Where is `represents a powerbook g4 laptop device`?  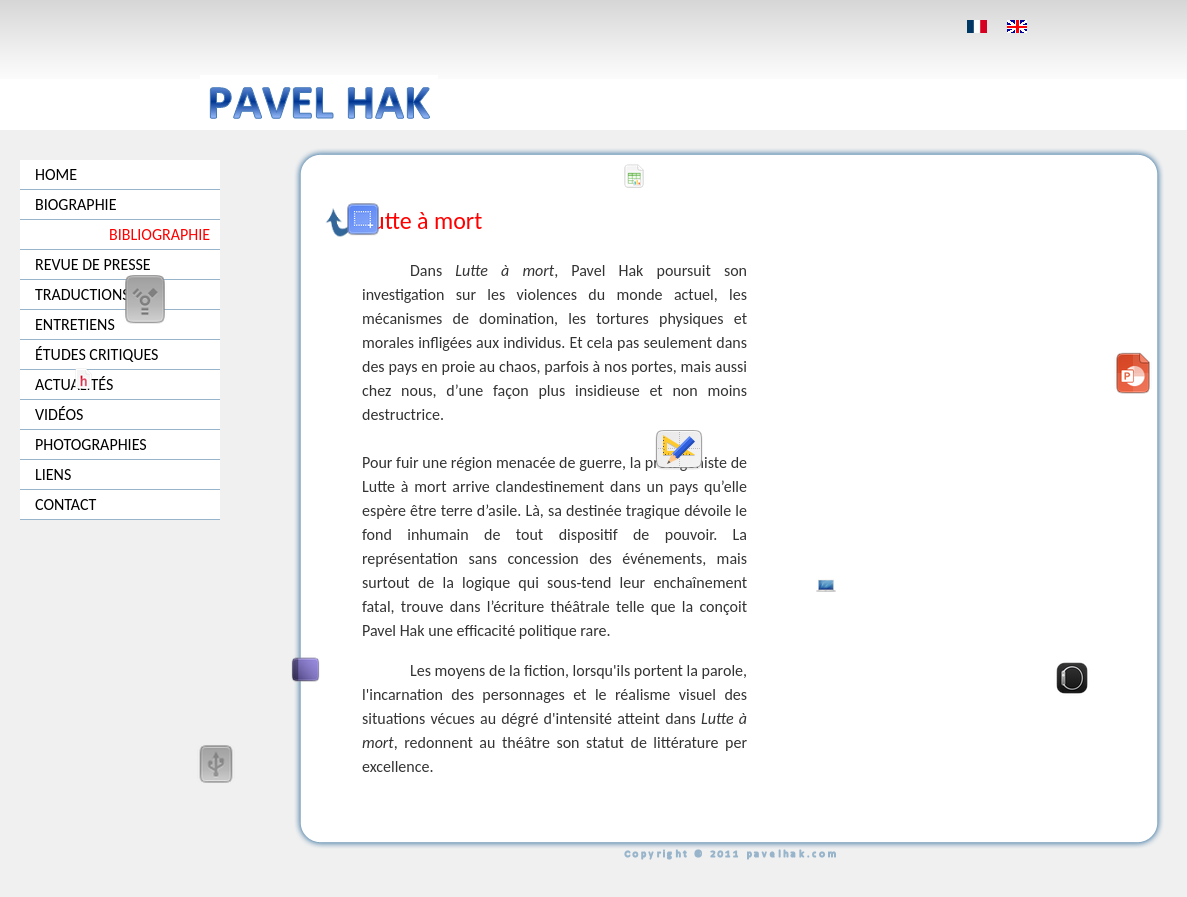 represents a powerbook g4 laptop device is located at coordinates (826, 585).